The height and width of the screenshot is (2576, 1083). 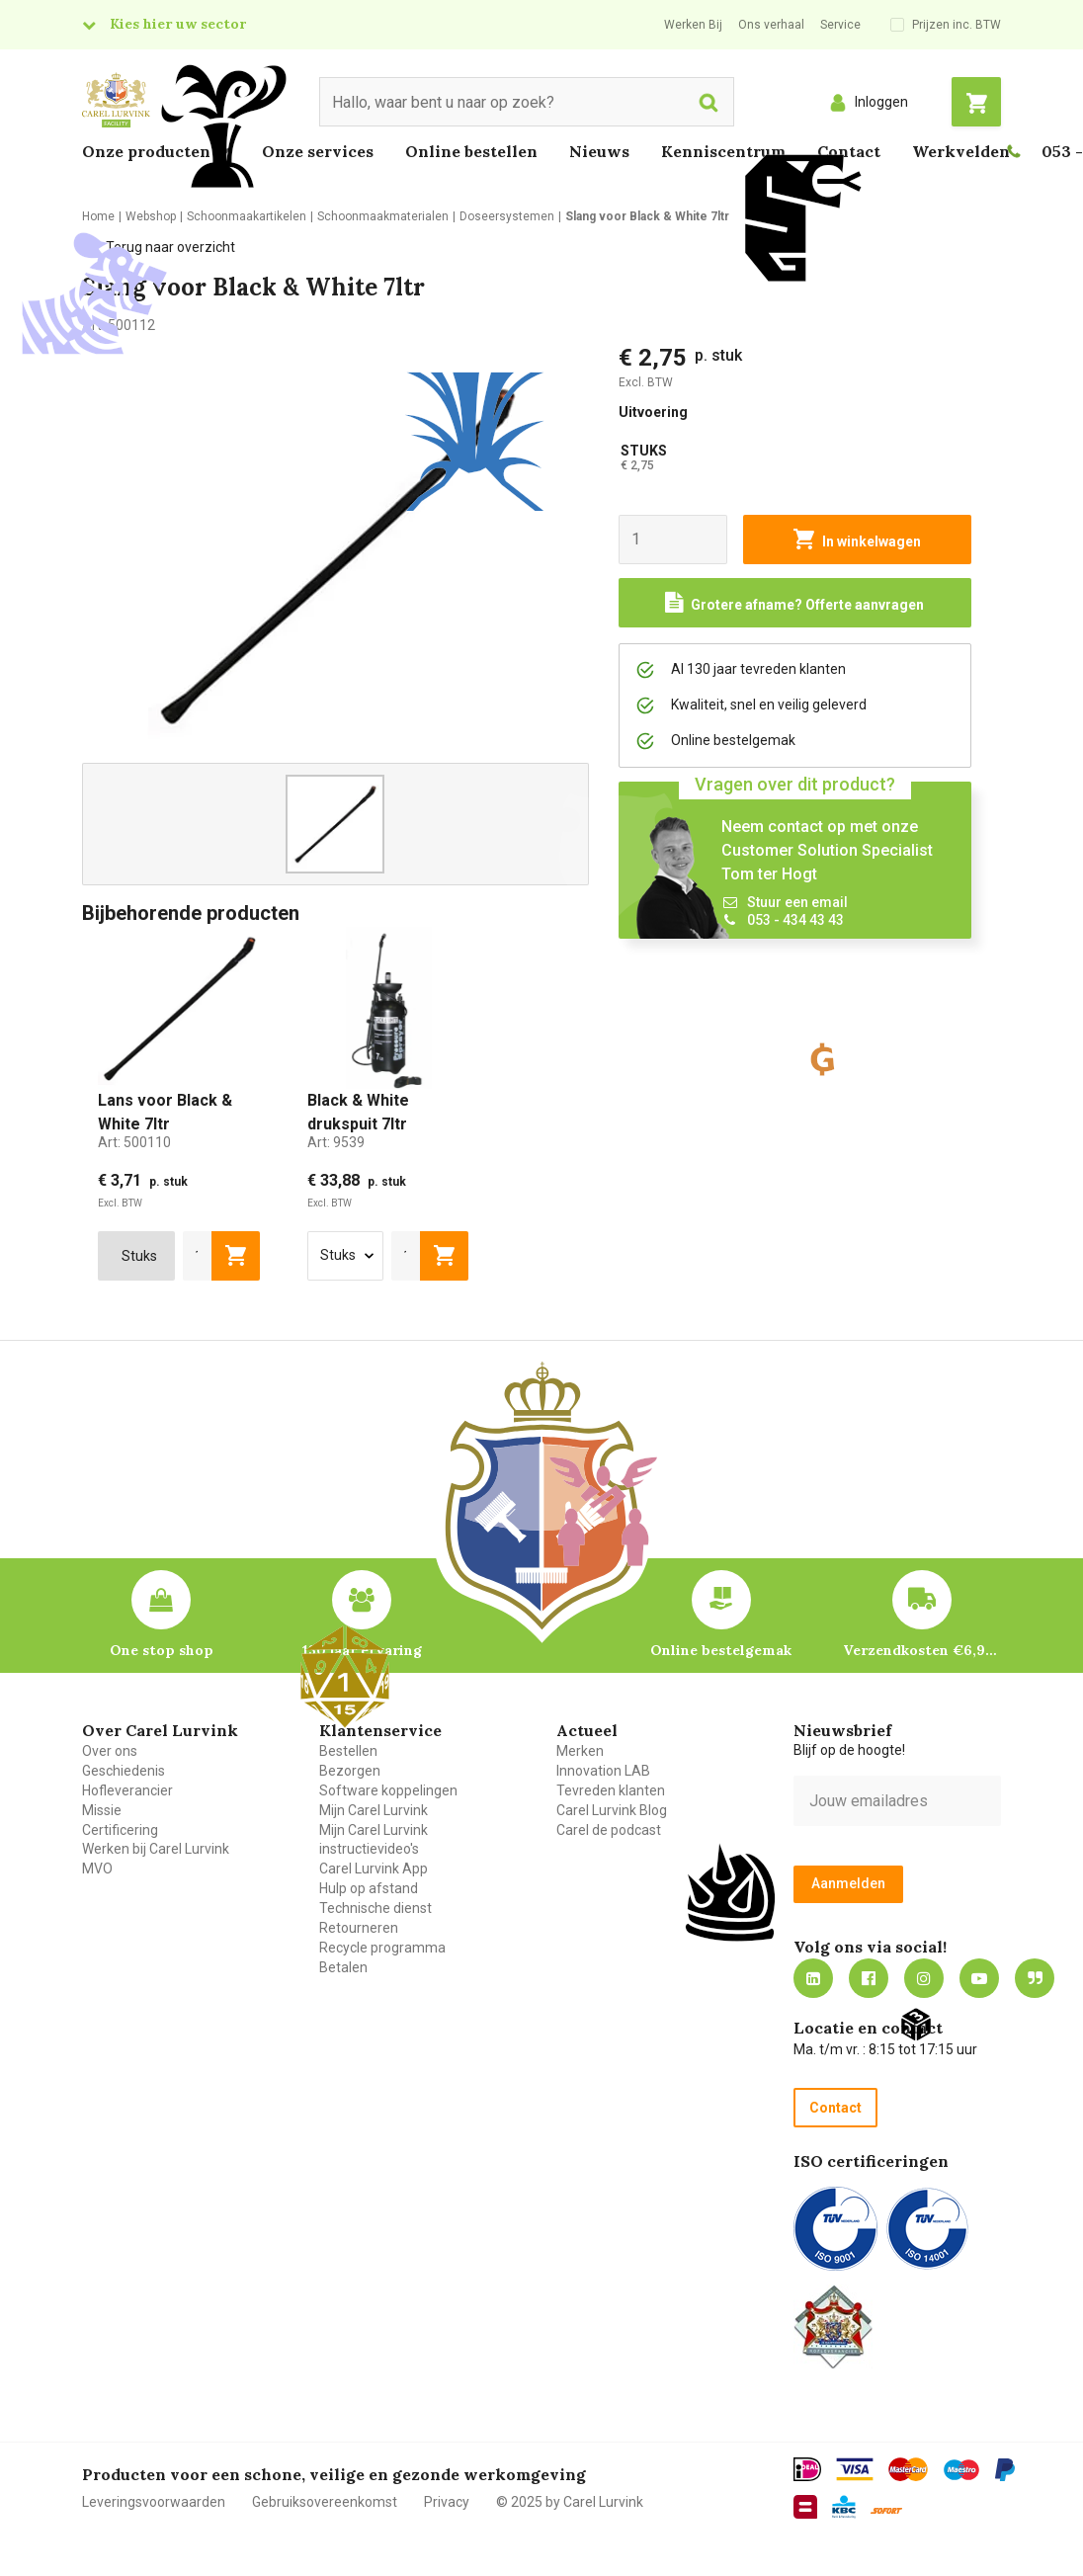 What do you see at coordinates (223, 125) in the screenshot?
I see `potion or magical item in inventory` at bounding box center [223, 125].